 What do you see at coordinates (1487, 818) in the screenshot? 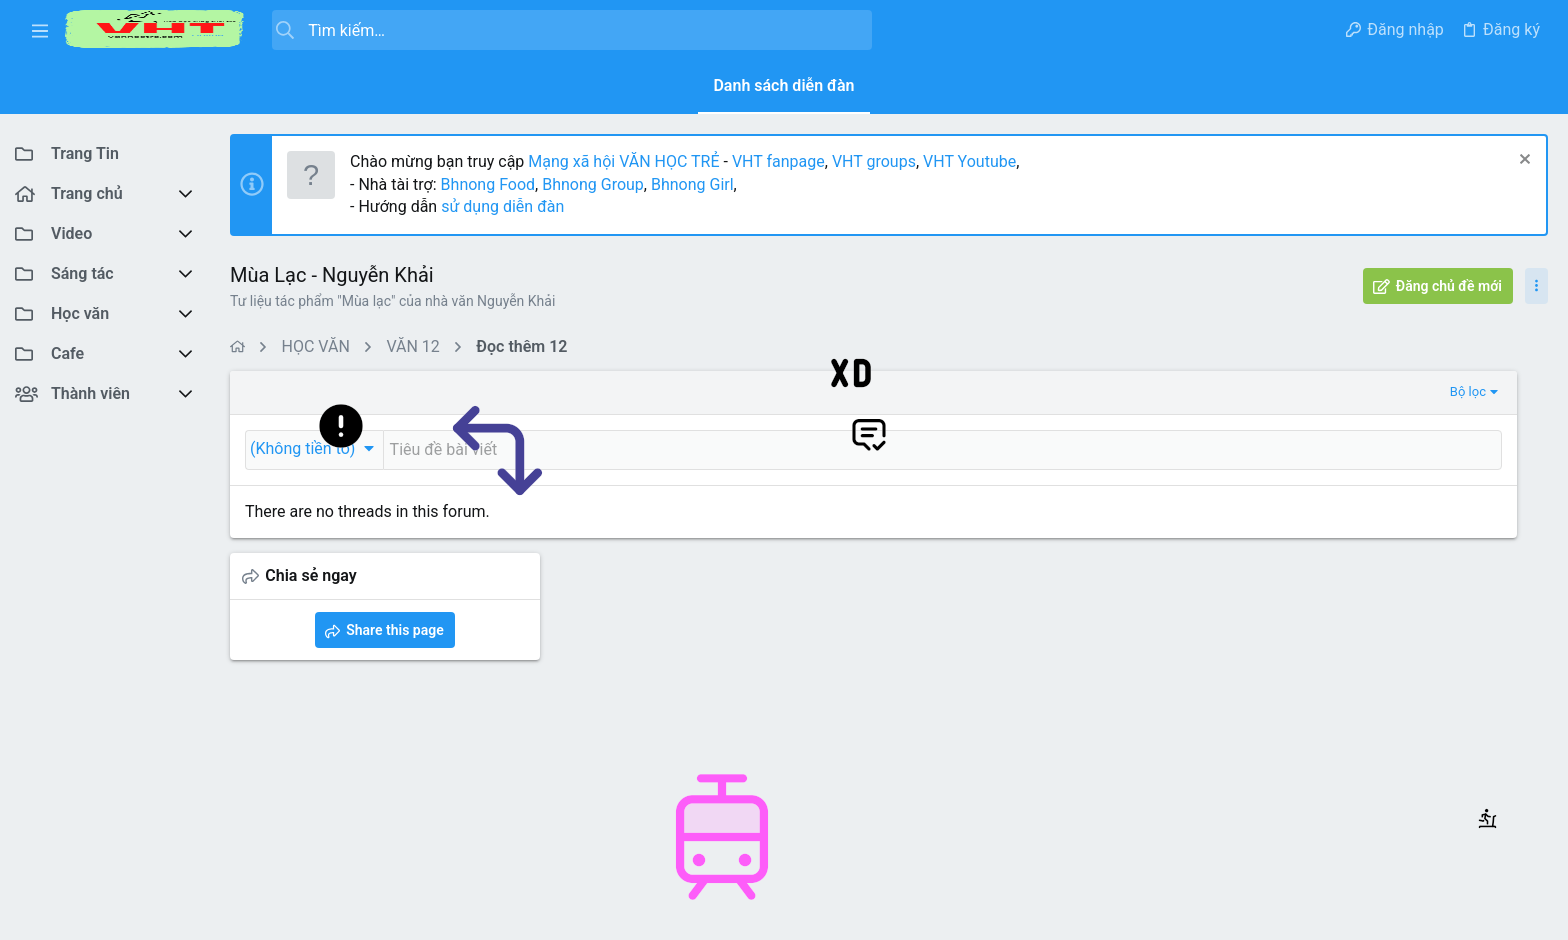
I see `access fitness or workout tracking features` at bounding box center [1487, 818].